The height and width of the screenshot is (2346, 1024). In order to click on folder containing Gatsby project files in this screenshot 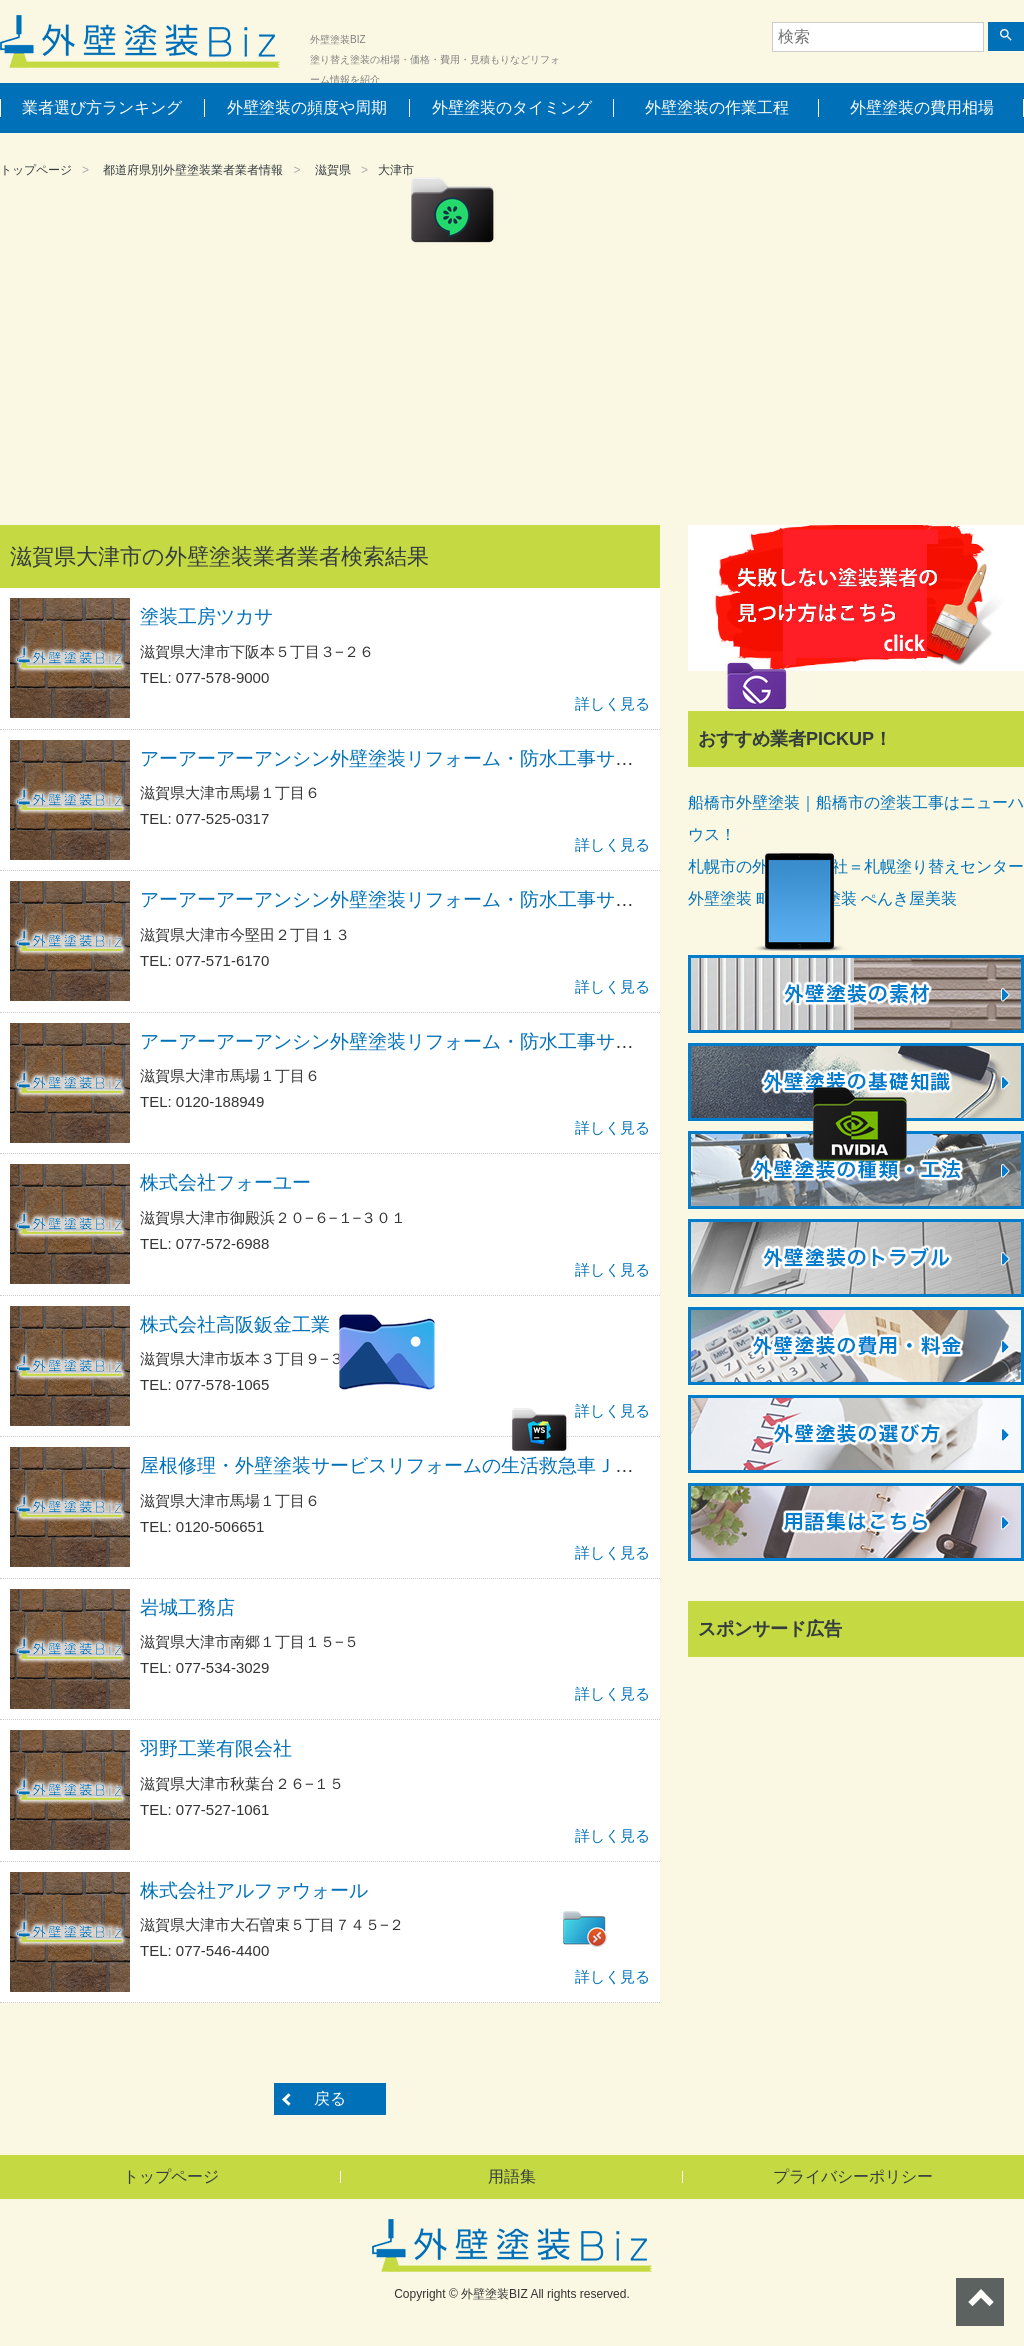, I will do `click(756, 687)`.